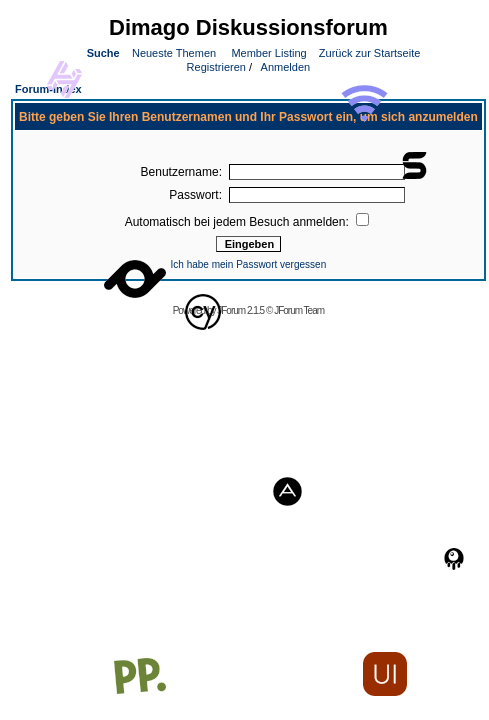  What do you see at coordinates (414, 165) in the screenshot?
I see `Scrutinizer CI logo` at bounding box center [414, 165].